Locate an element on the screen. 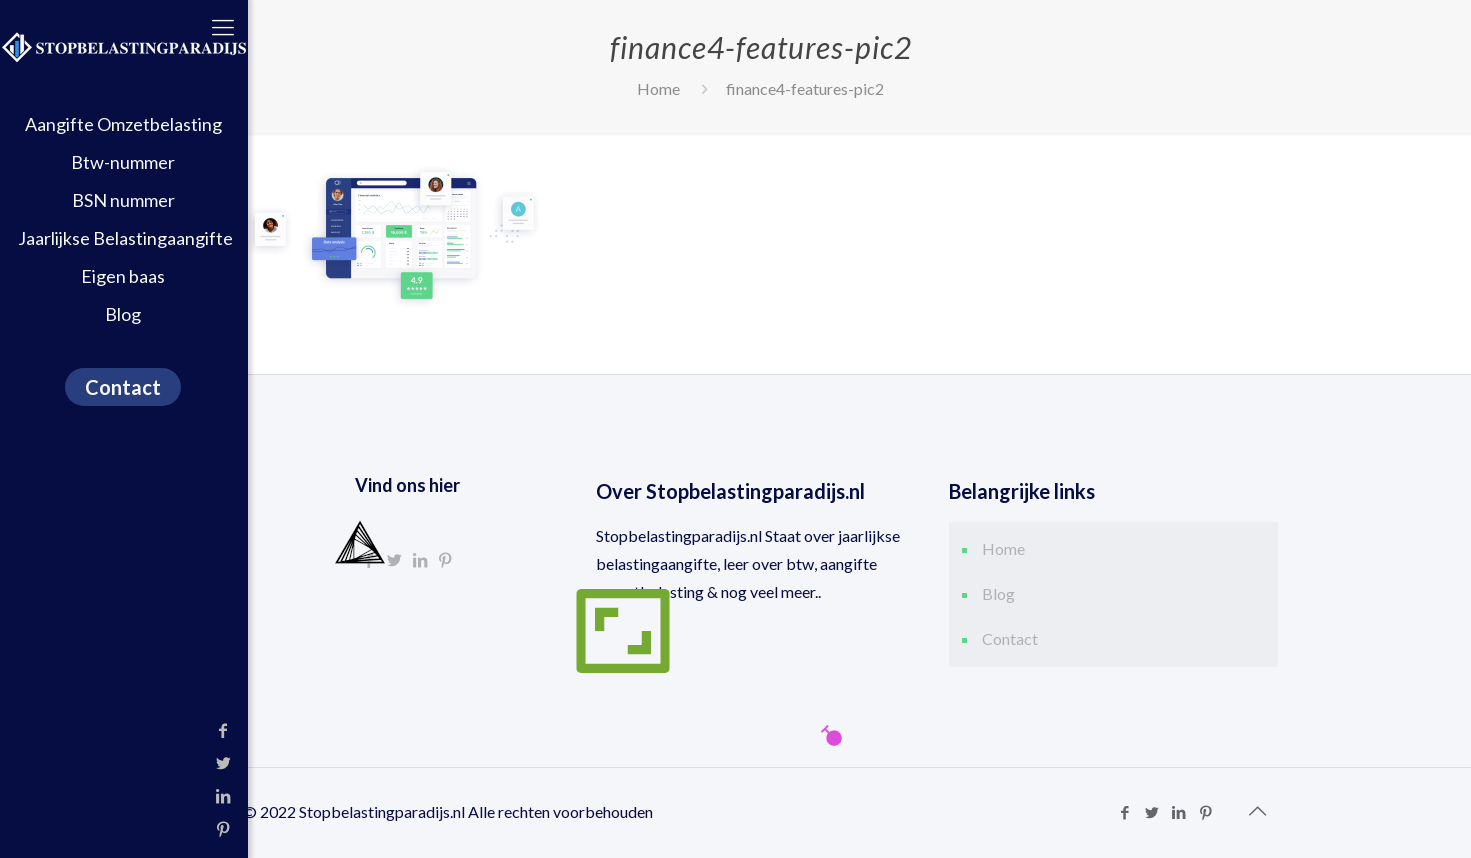  gender identity symbol for travesti is located at coordinates (832, 735).